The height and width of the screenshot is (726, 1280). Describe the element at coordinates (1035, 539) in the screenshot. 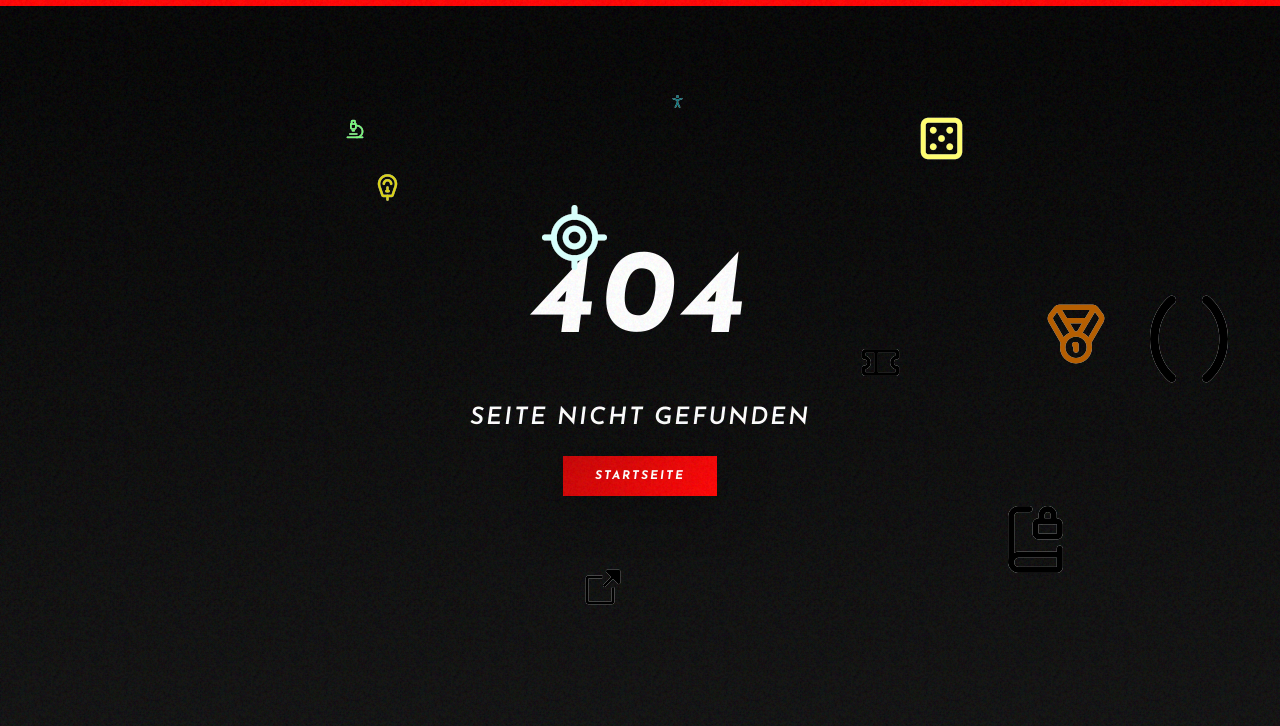

I see `access a protected or locked document` at that location.